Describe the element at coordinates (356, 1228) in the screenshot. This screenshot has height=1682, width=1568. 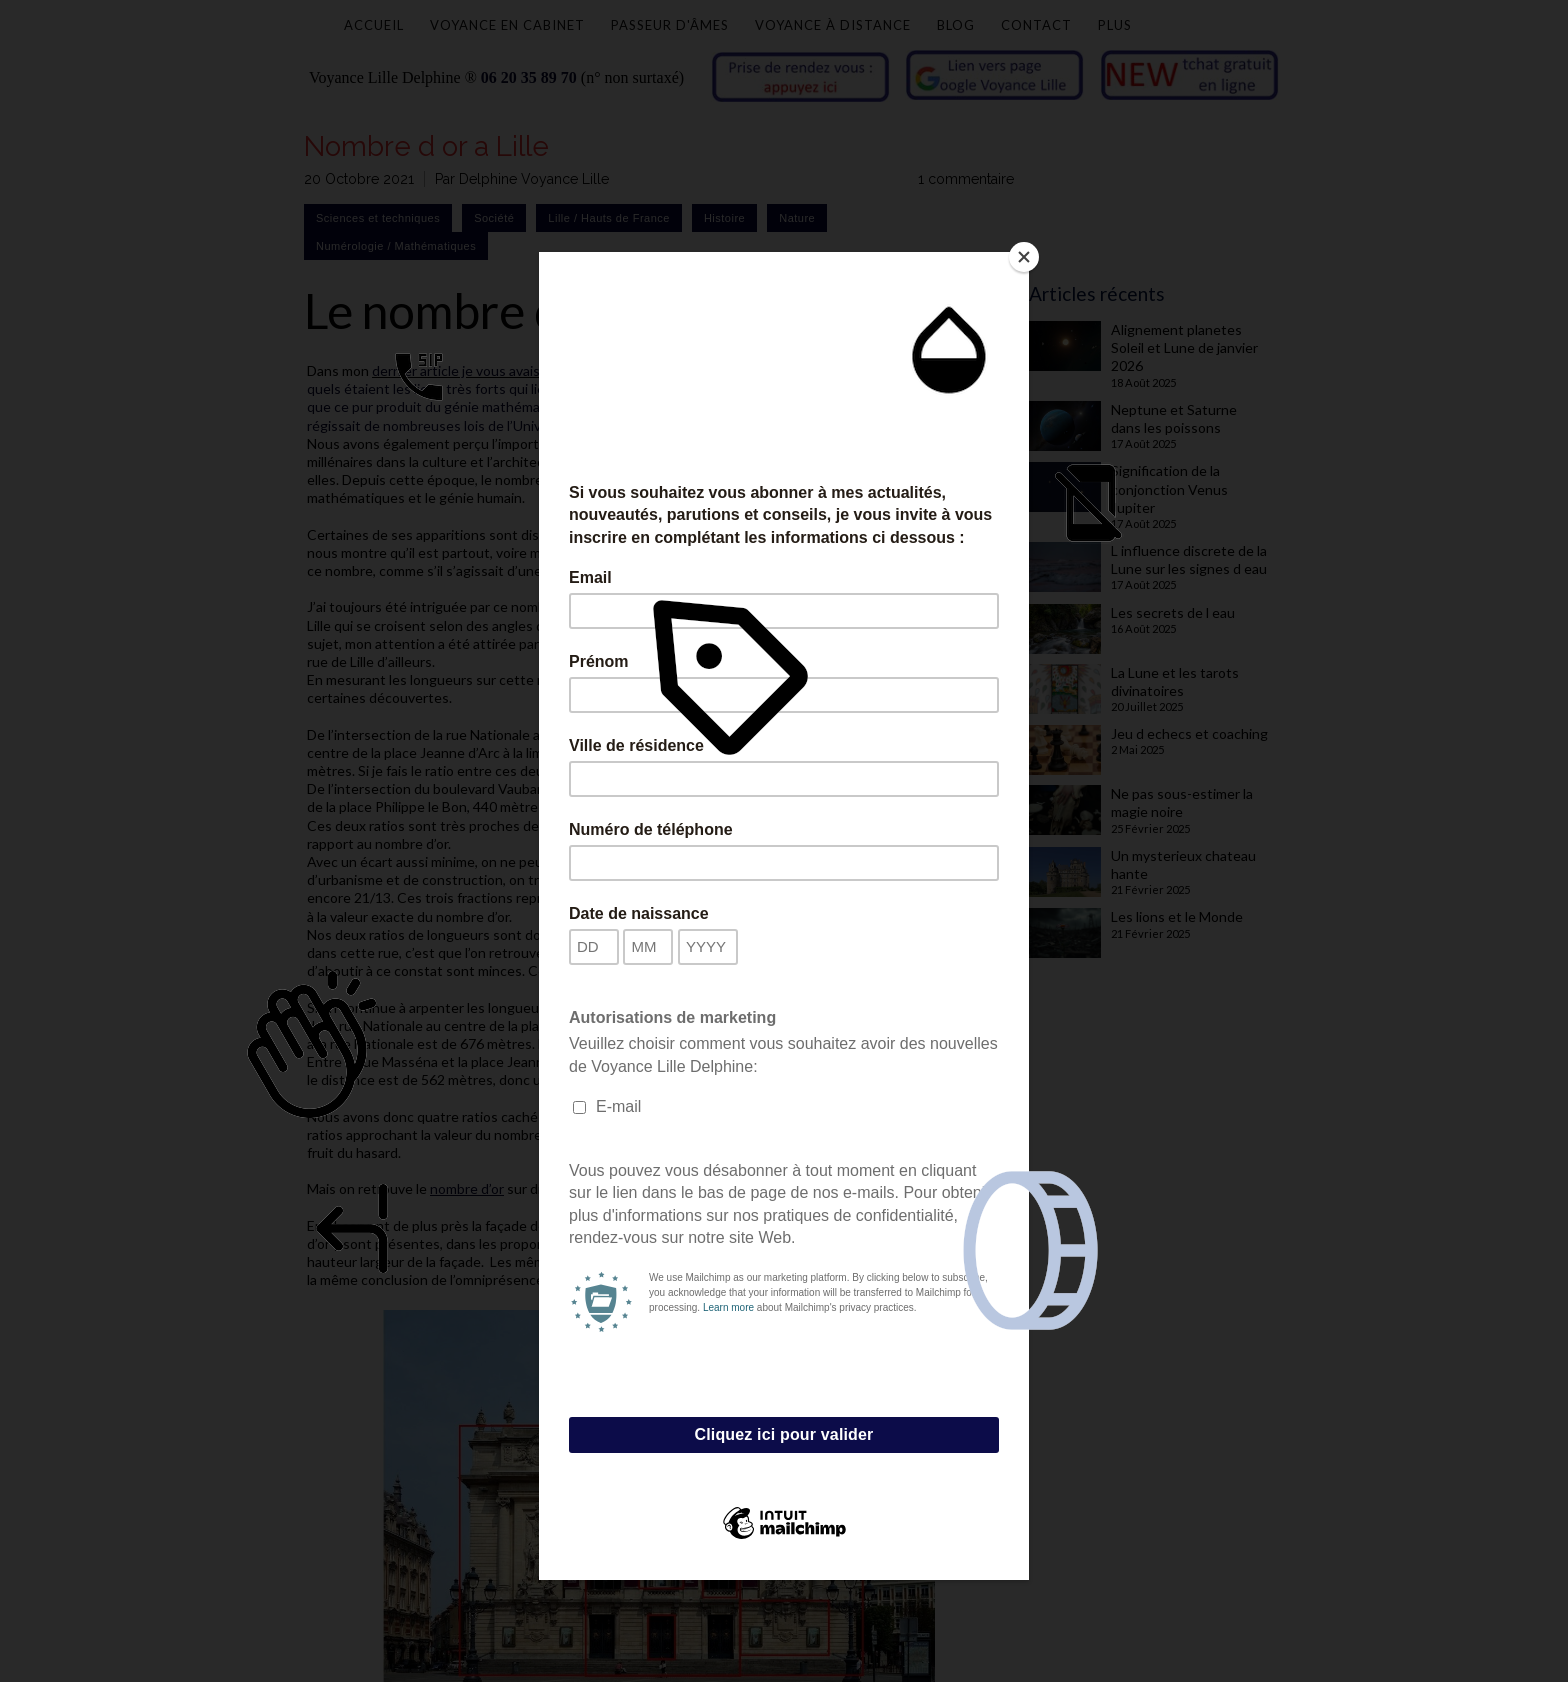
I see `take the next left turn` at that location.